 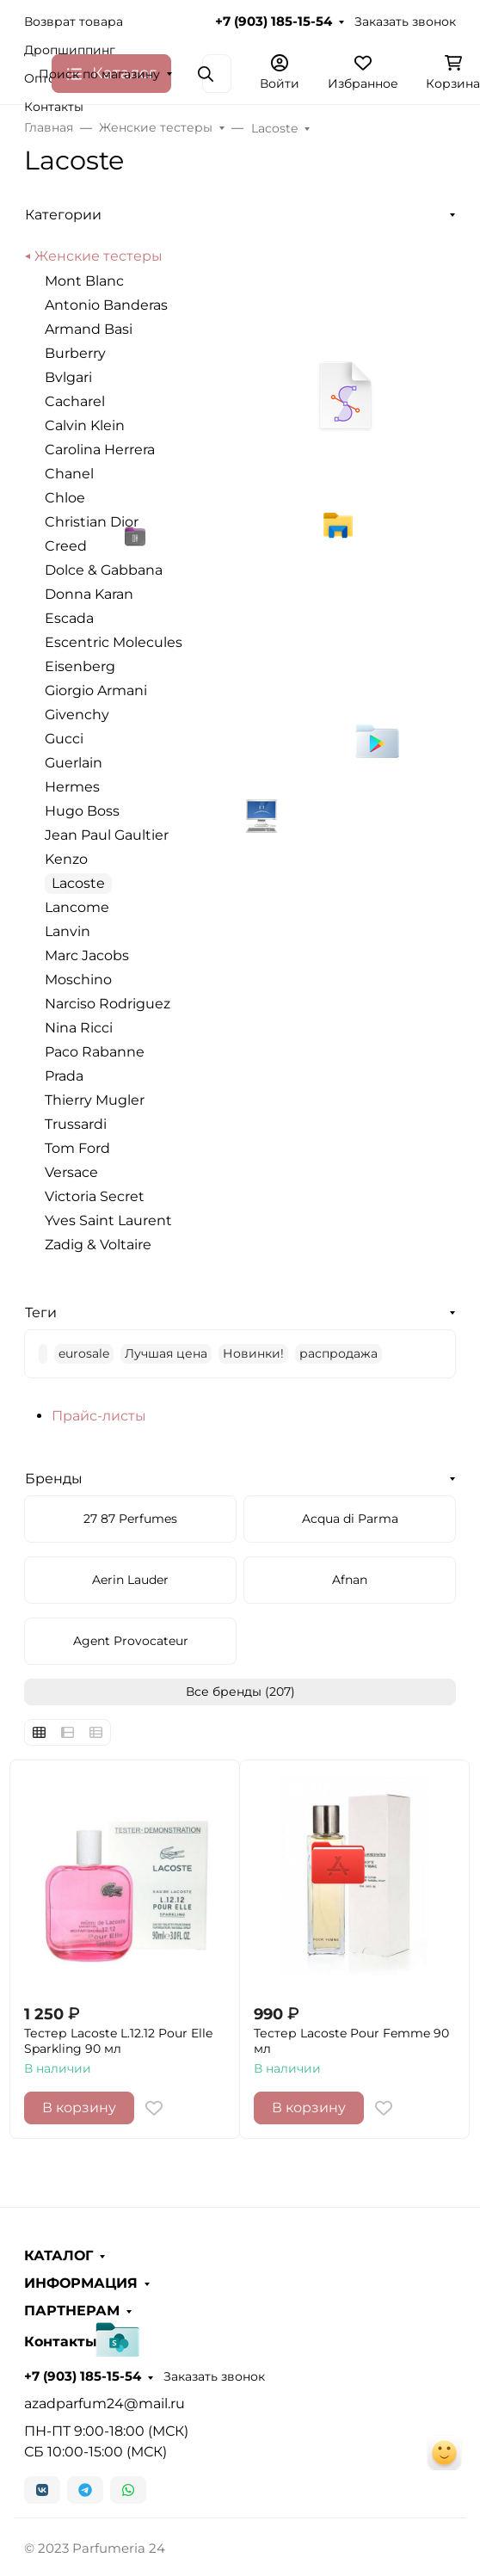 I want to click on open templates folder, so click(x=338, y=1863).